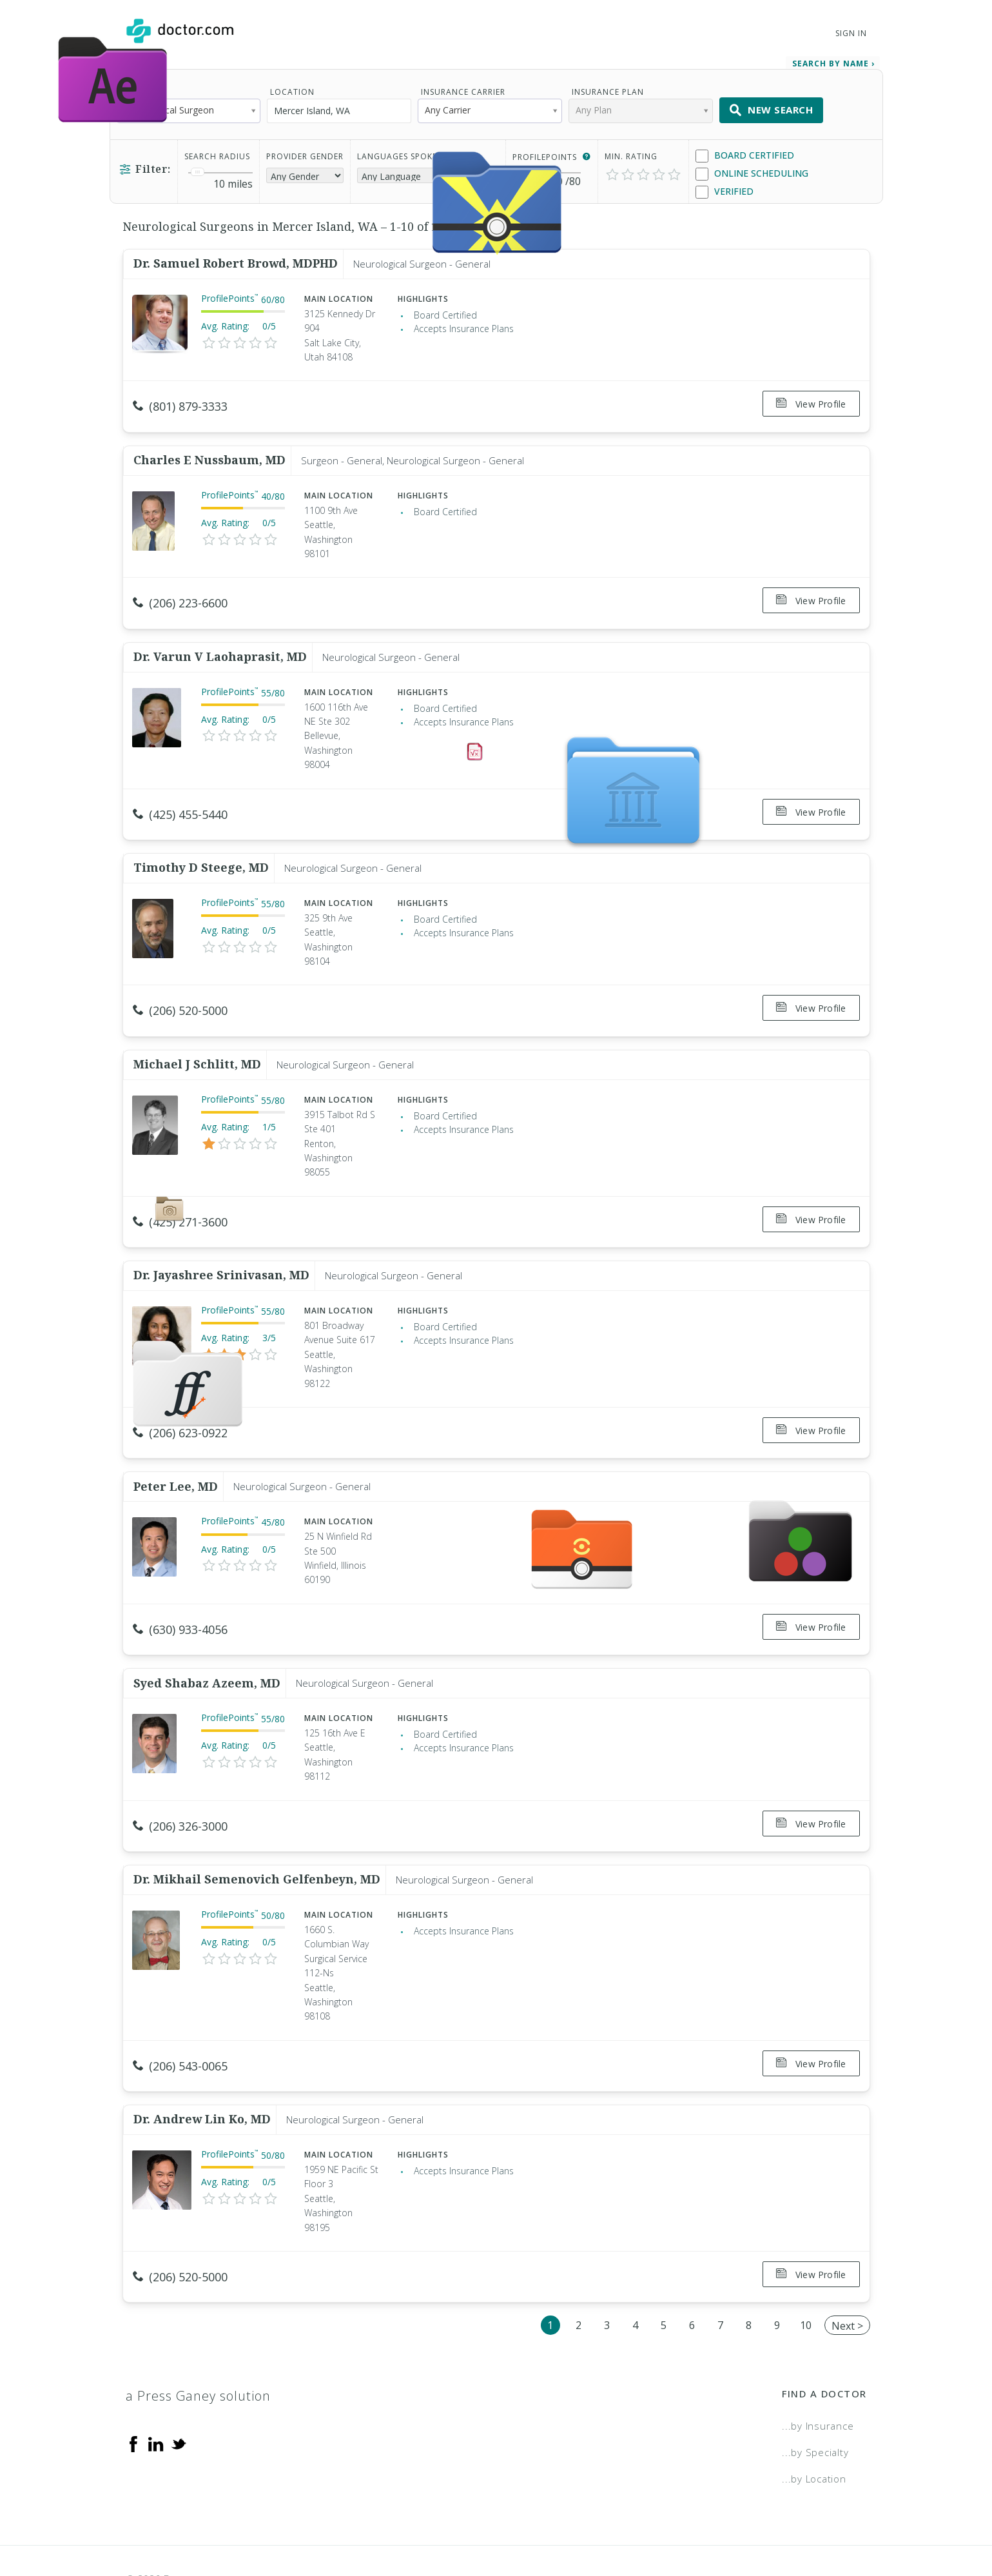  What do you see at coordinates (169, 1210) in the screenshot?
I see `open your pictures folder` at bounding box center [169, 1210].